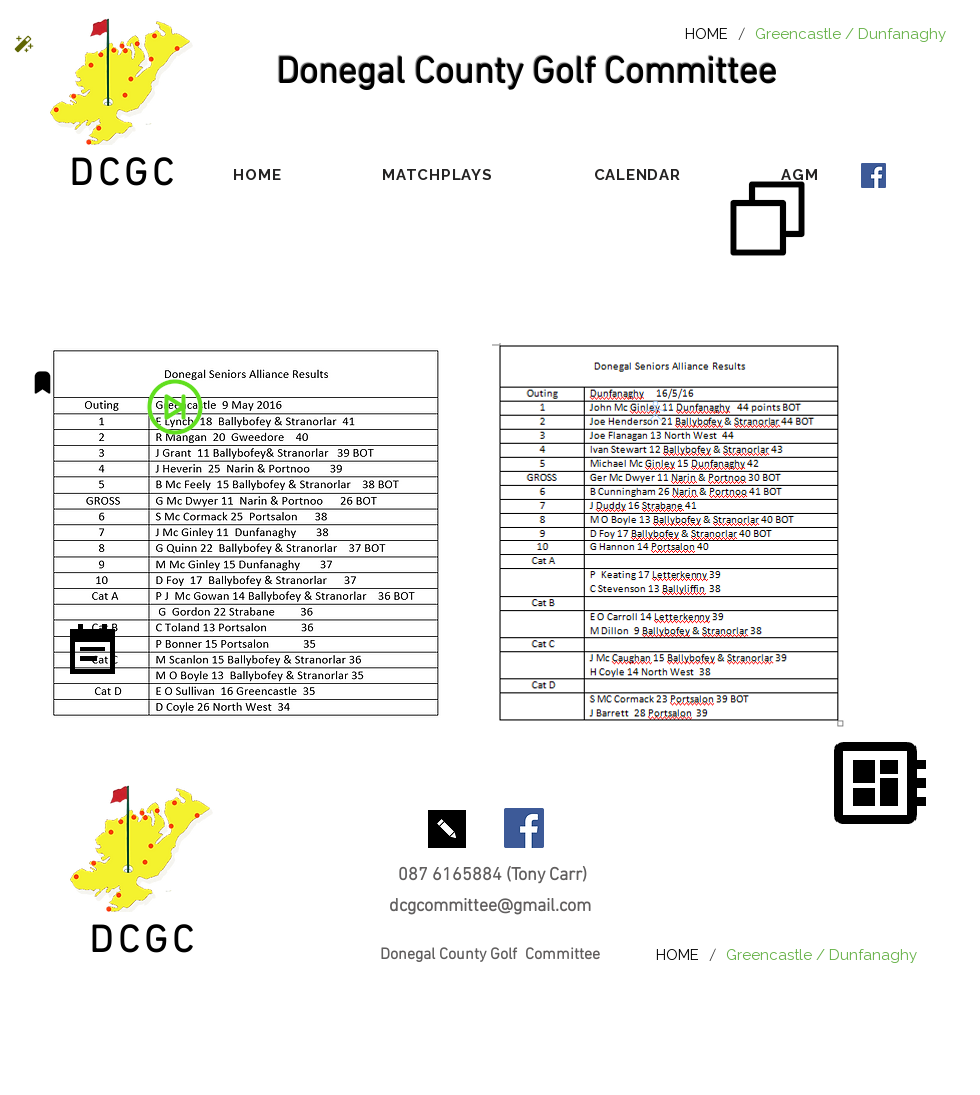 The image size is (980, 1095). Describe the element at coordinates (880, 783) in the screenshot. I see `access developer or hardware settings` at that location.